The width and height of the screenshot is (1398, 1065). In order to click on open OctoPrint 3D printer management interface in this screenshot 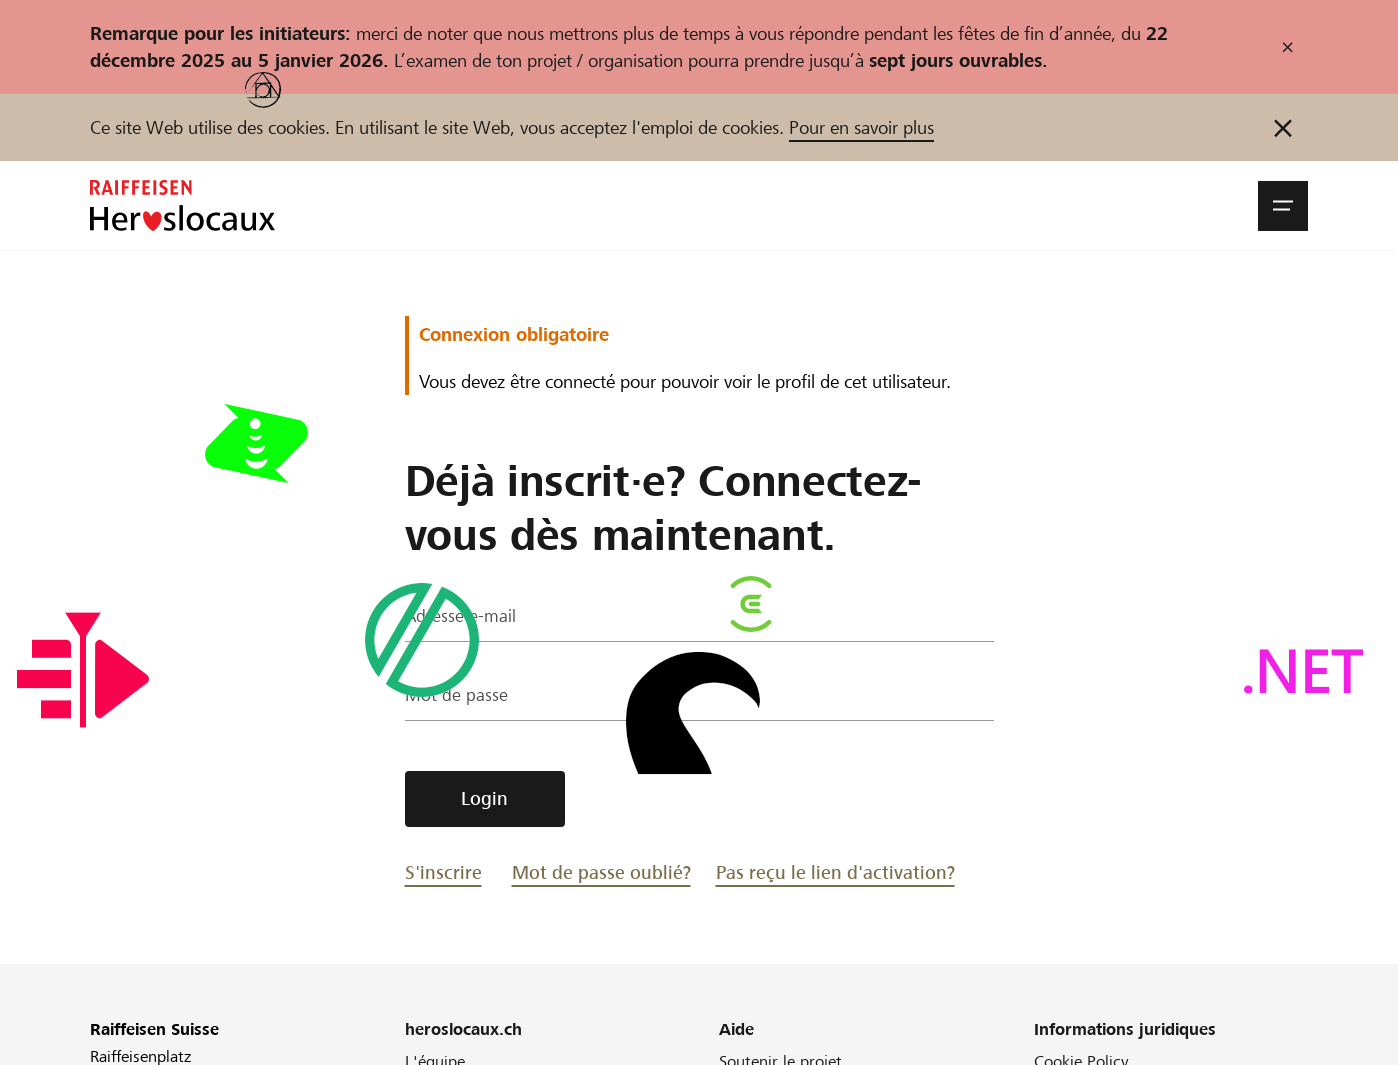, I will do `click(693, 713)`.